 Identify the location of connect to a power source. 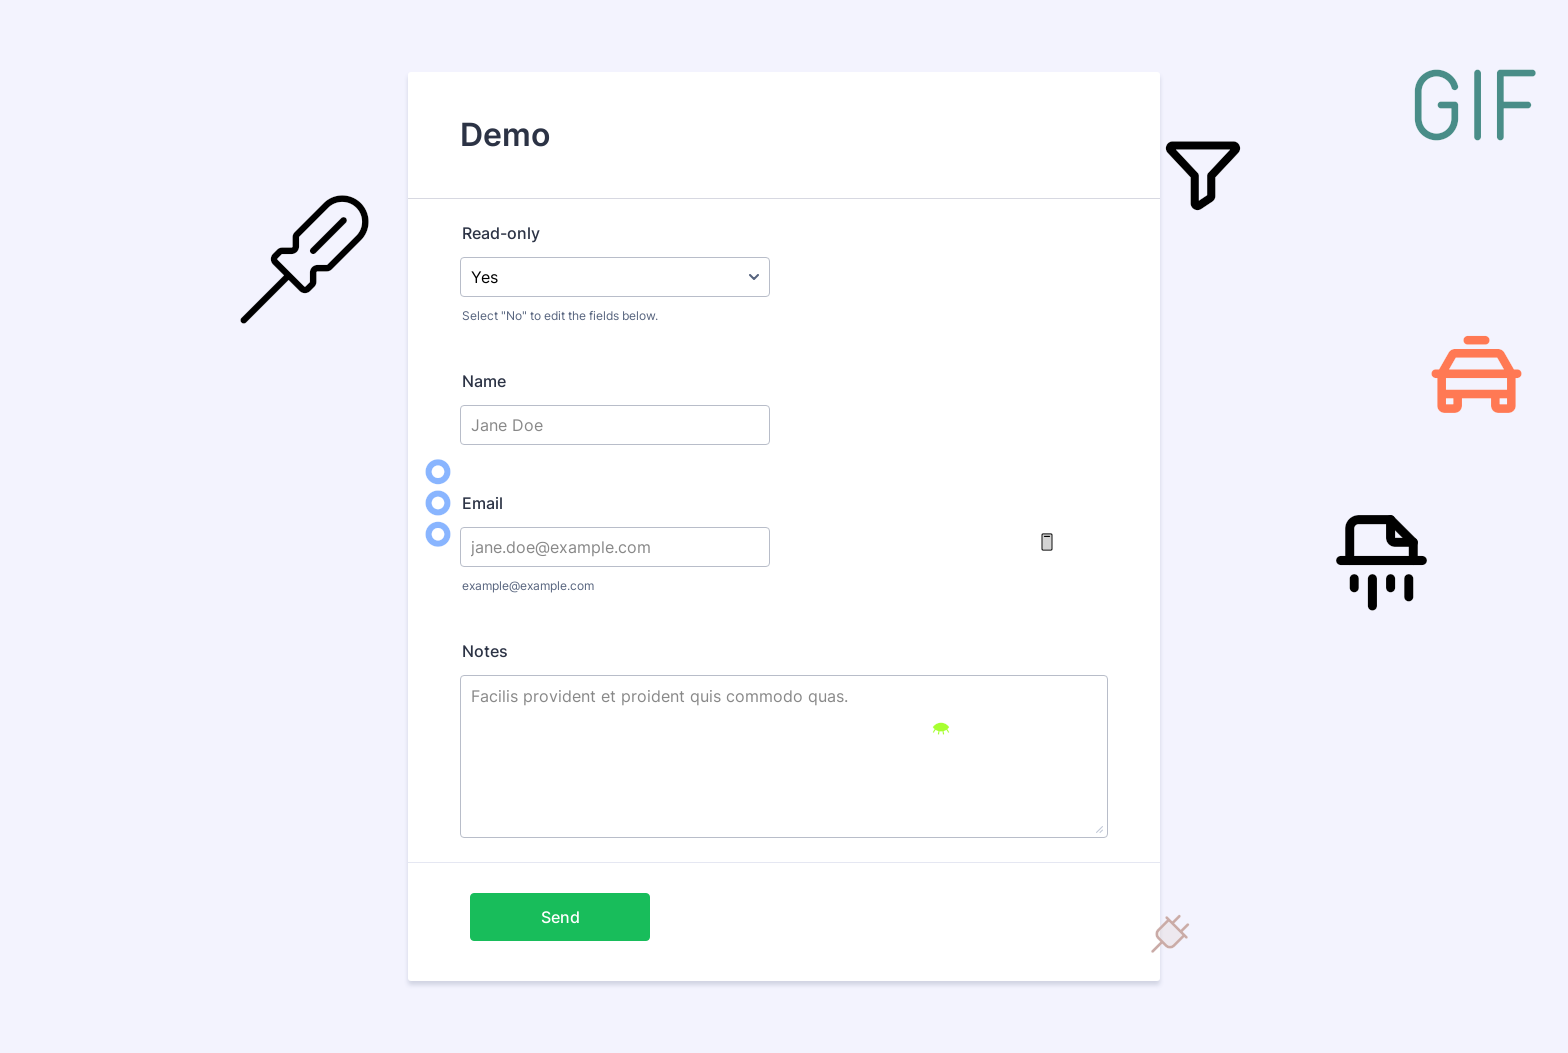
(1169, 934).